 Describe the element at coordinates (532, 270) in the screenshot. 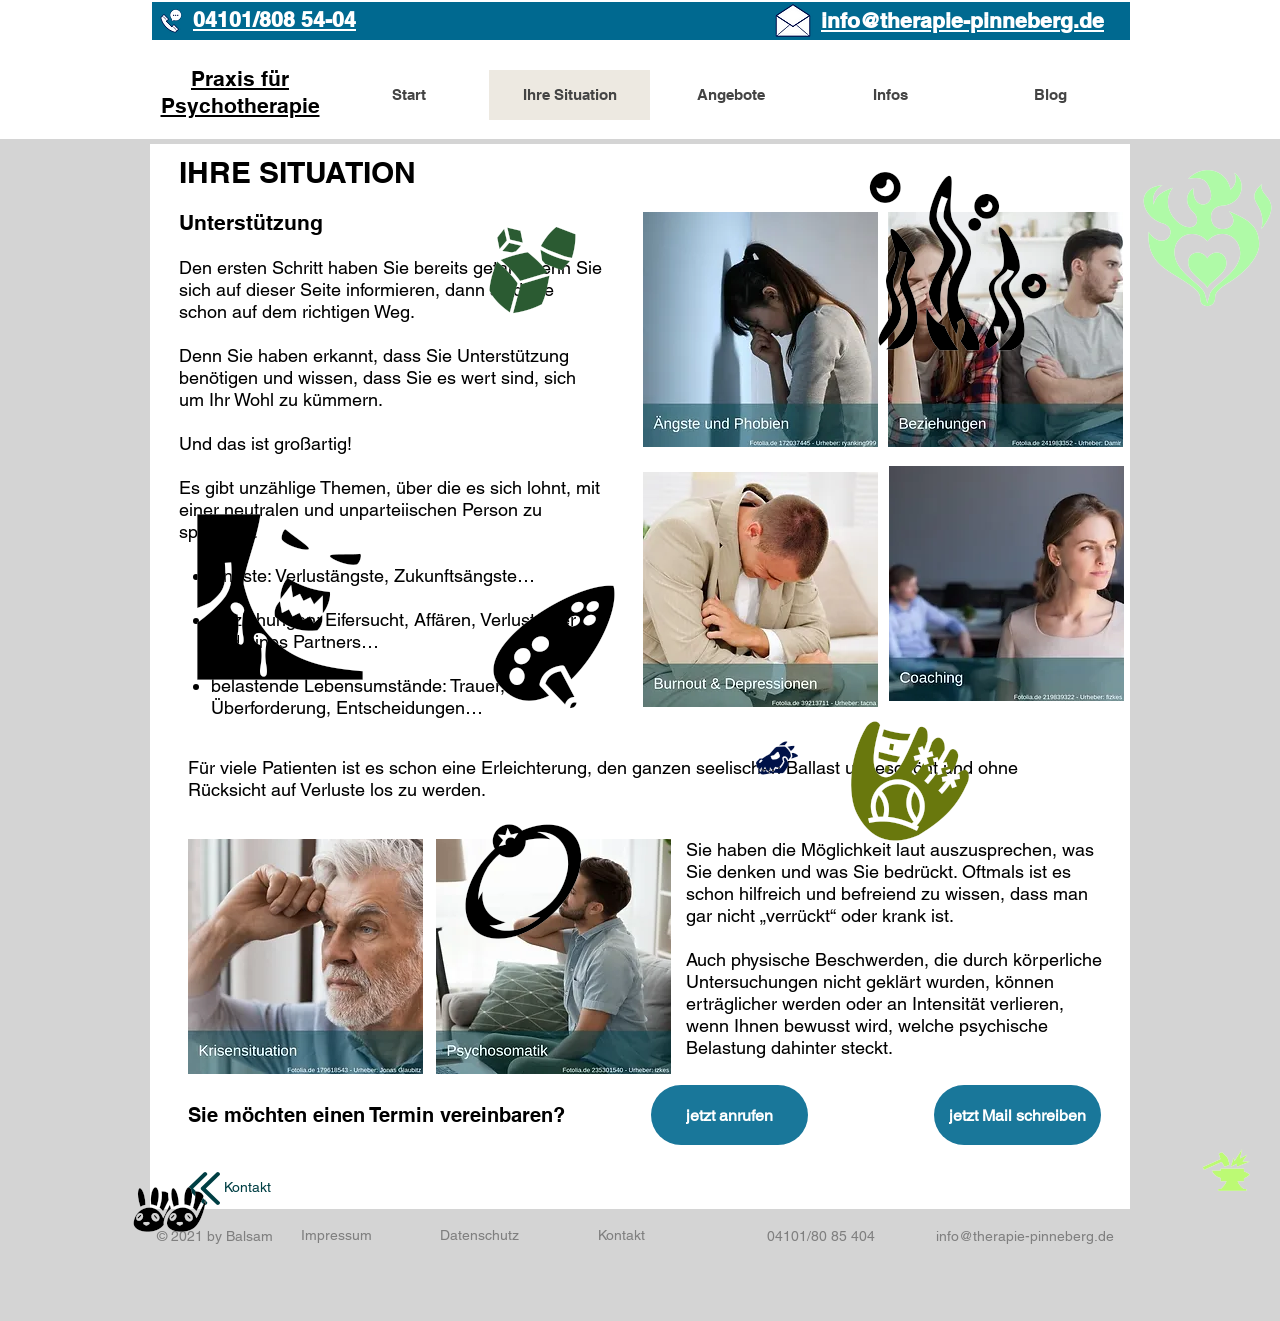

I see `roll dice or randomize outcome` at that location.